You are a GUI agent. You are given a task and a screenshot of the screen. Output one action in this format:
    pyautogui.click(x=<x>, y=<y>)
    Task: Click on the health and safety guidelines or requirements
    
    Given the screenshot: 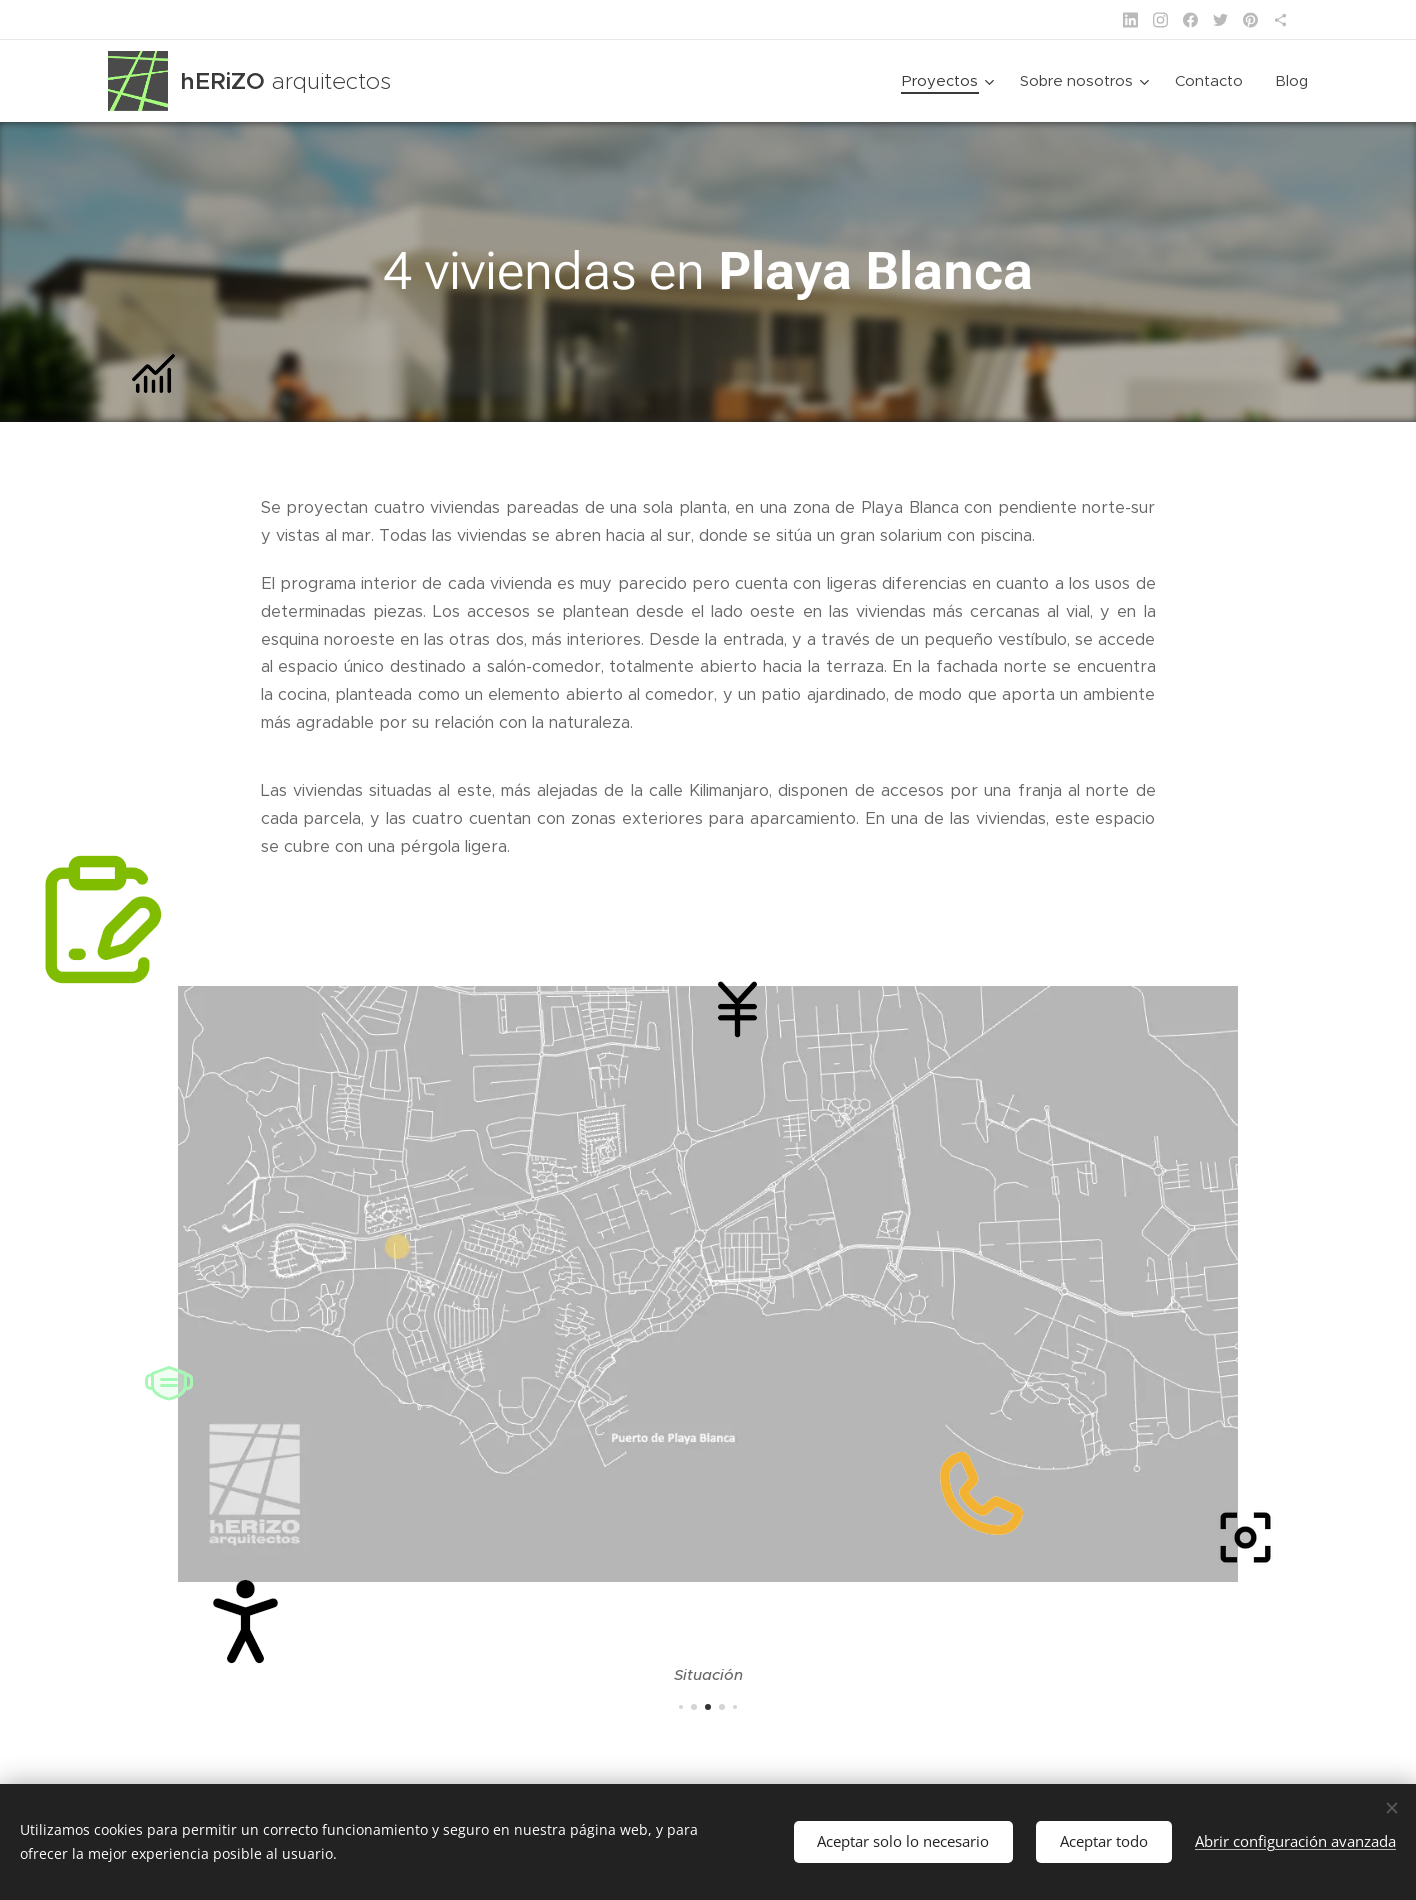 What is the action you would take?
    pyautogui.click(x=169, y=1384)
    